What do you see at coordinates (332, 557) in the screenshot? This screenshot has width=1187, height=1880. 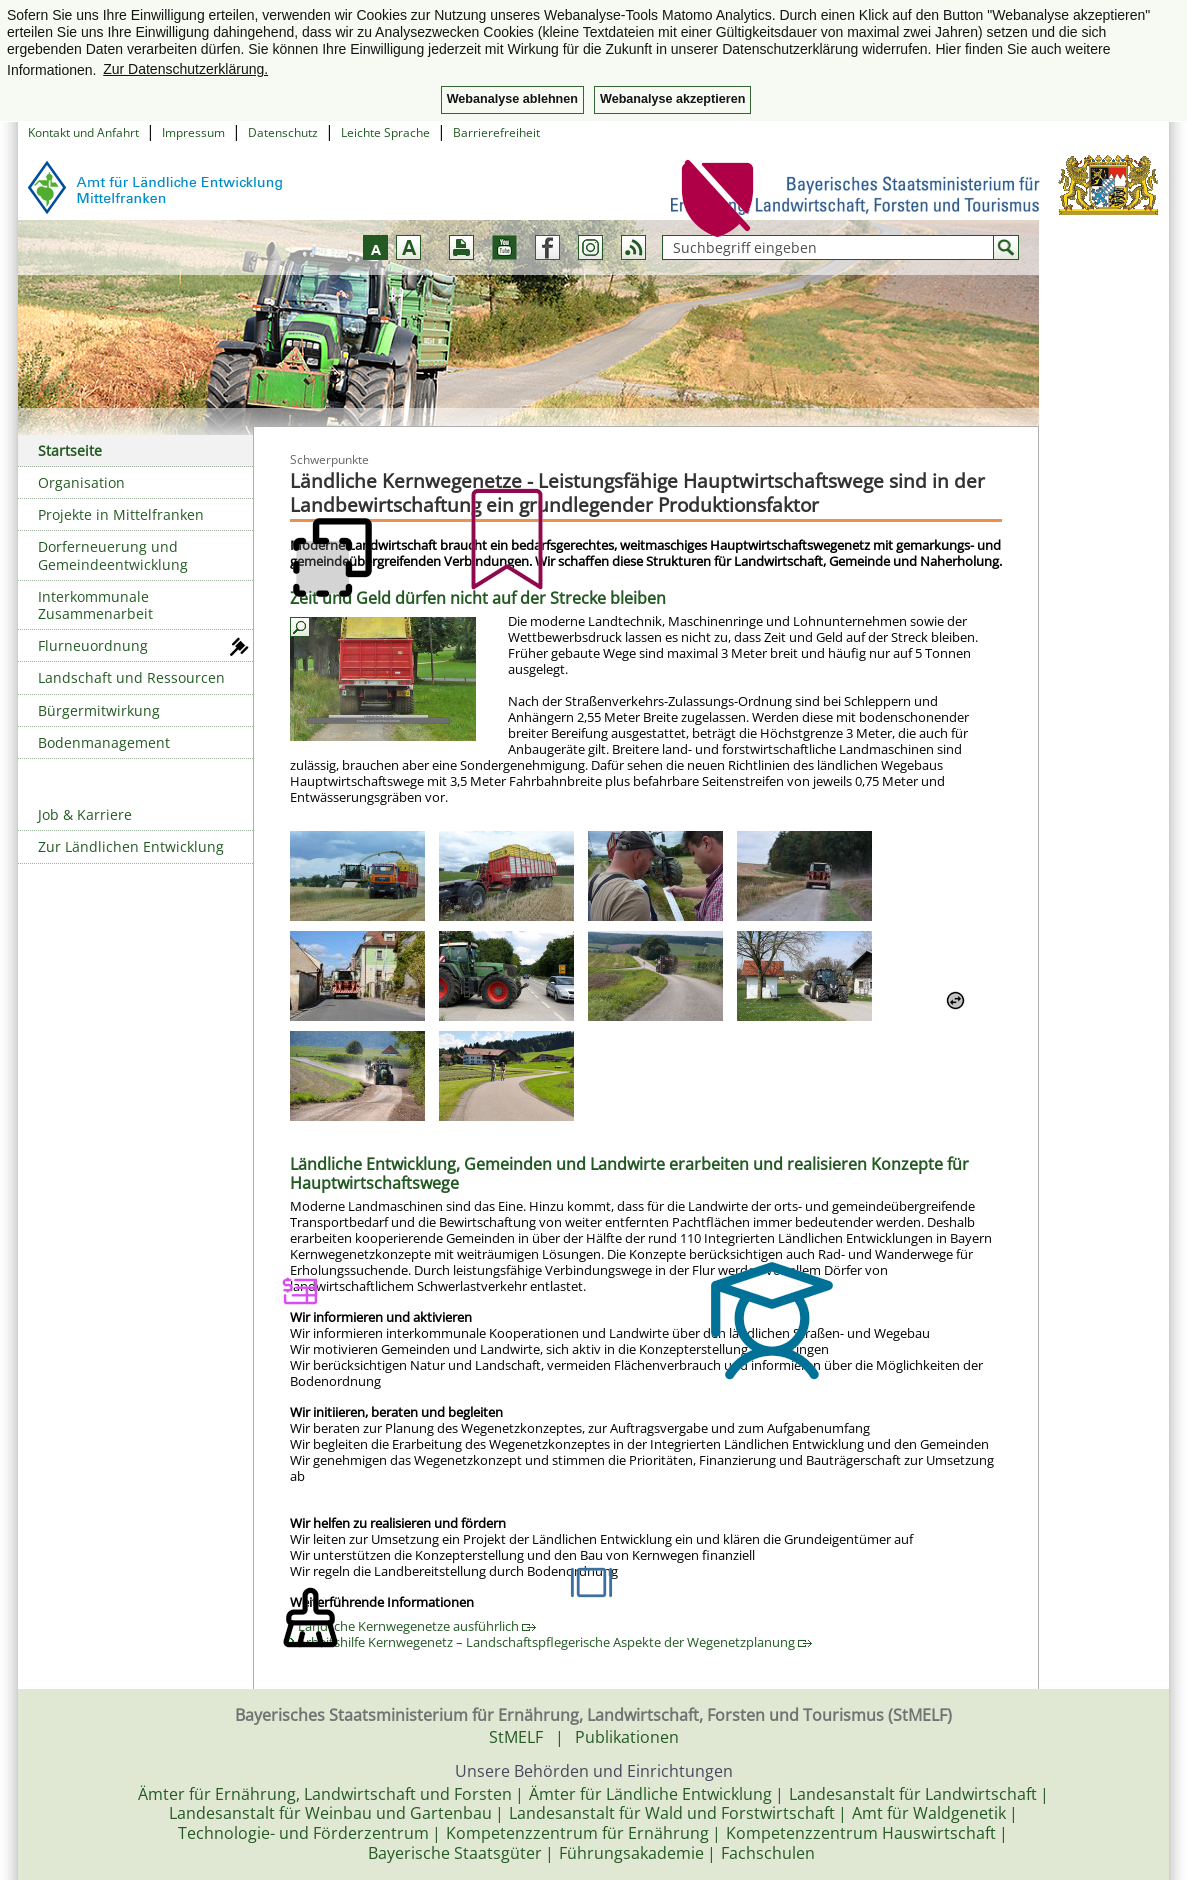 I see `bring selection to front layer` at bounding box center [332, 557].